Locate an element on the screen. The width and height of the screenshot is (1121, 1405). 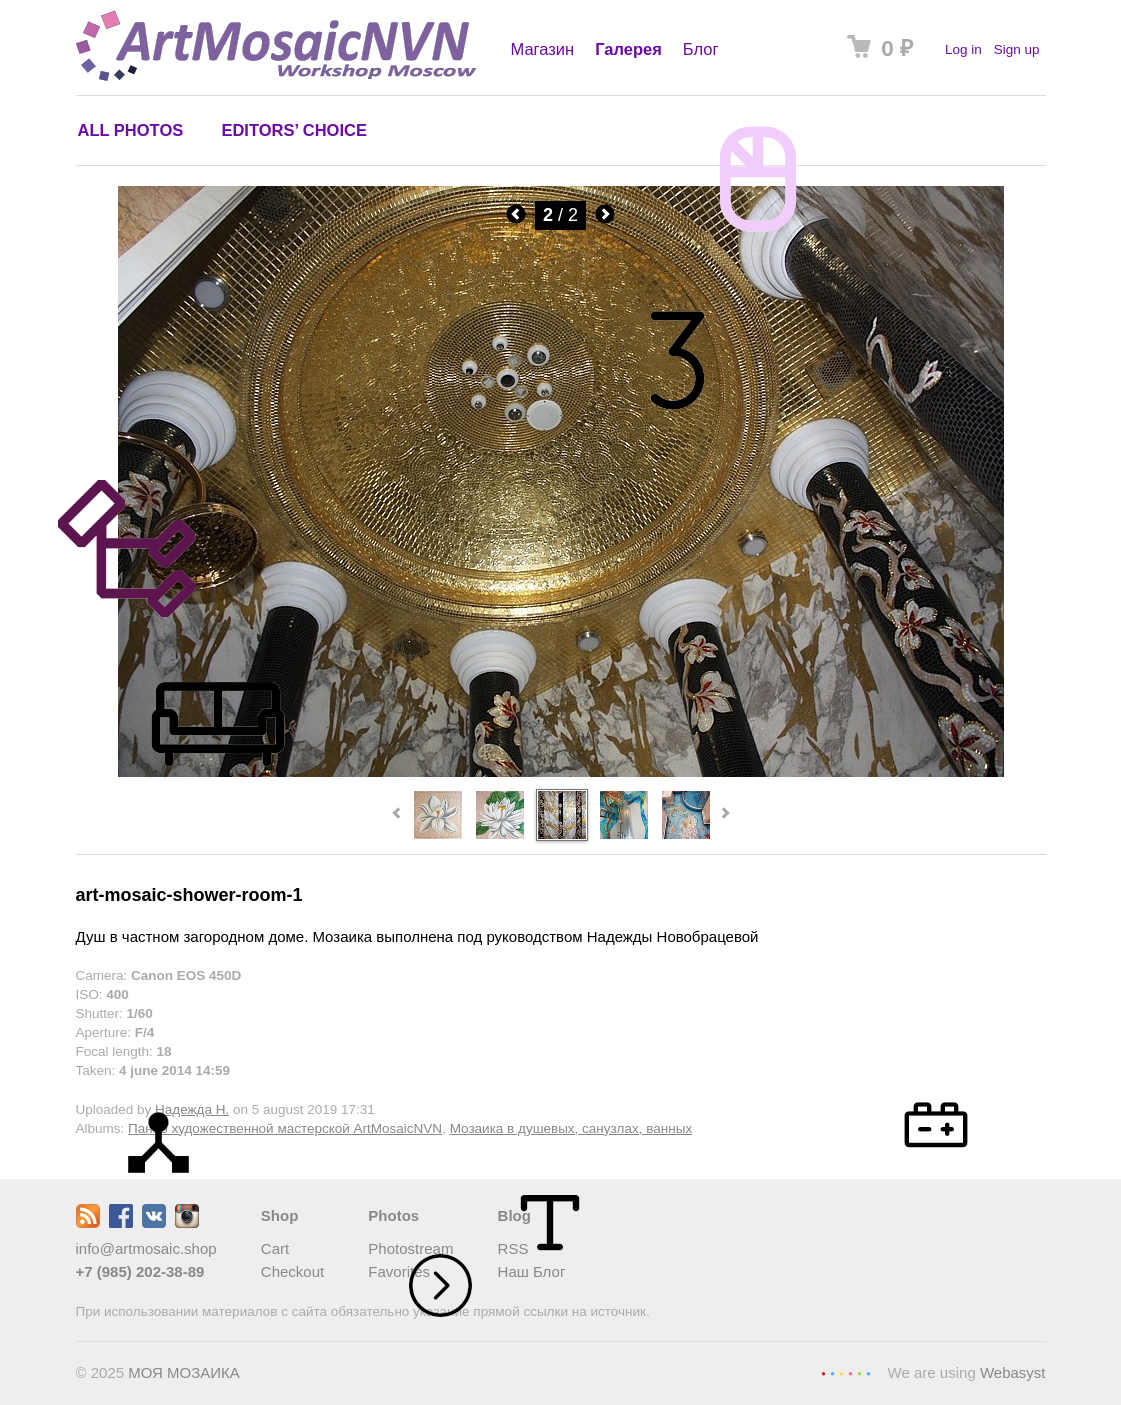
insert or edit text is located at coordinates (550, 1221).